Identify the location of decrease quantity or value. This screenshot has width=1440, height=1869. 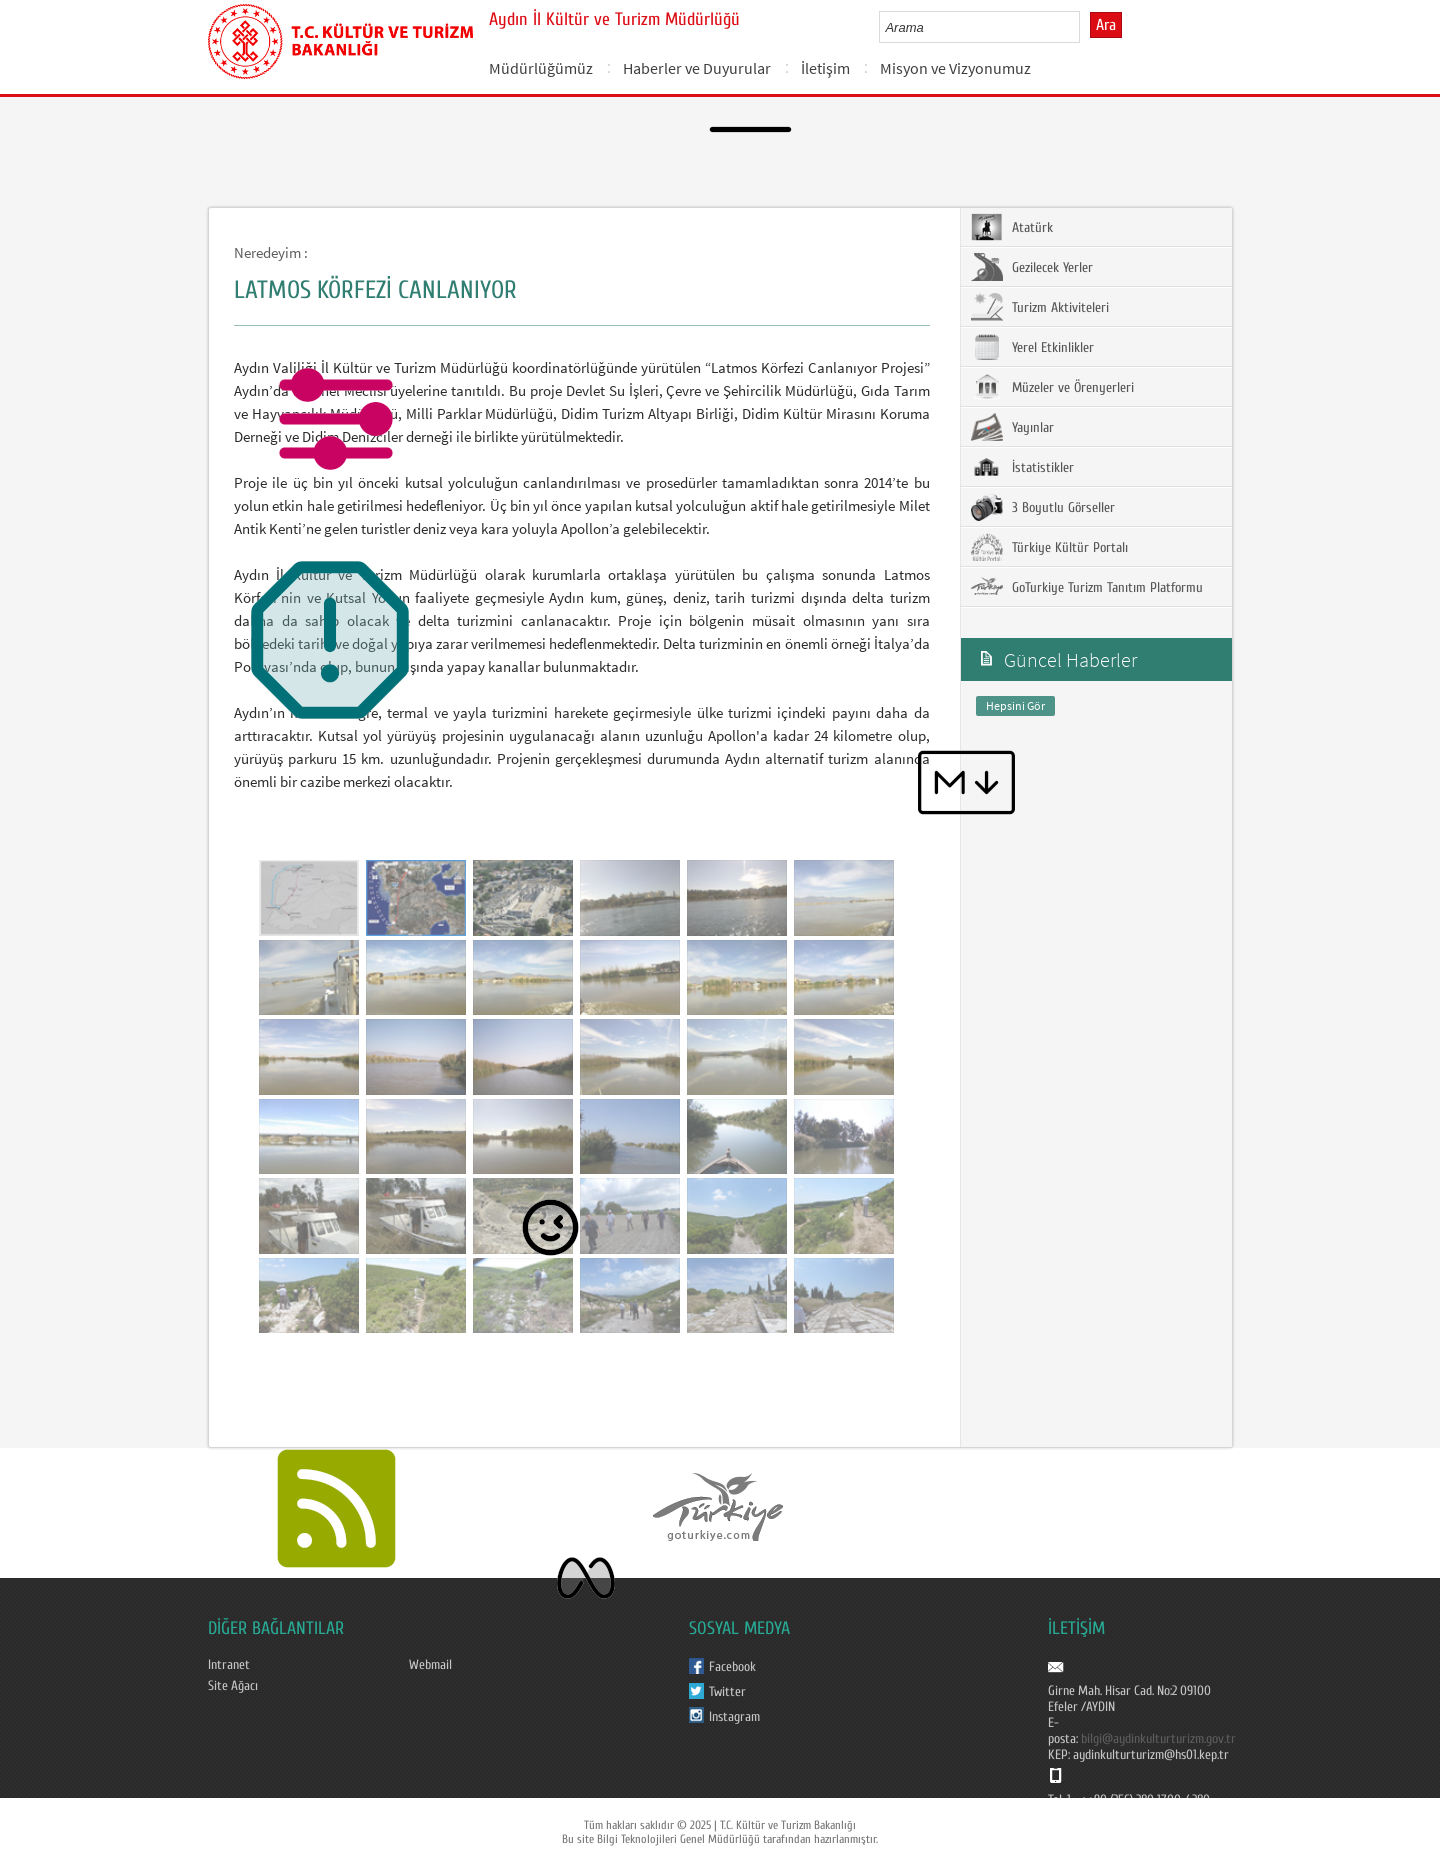
(750, 129).